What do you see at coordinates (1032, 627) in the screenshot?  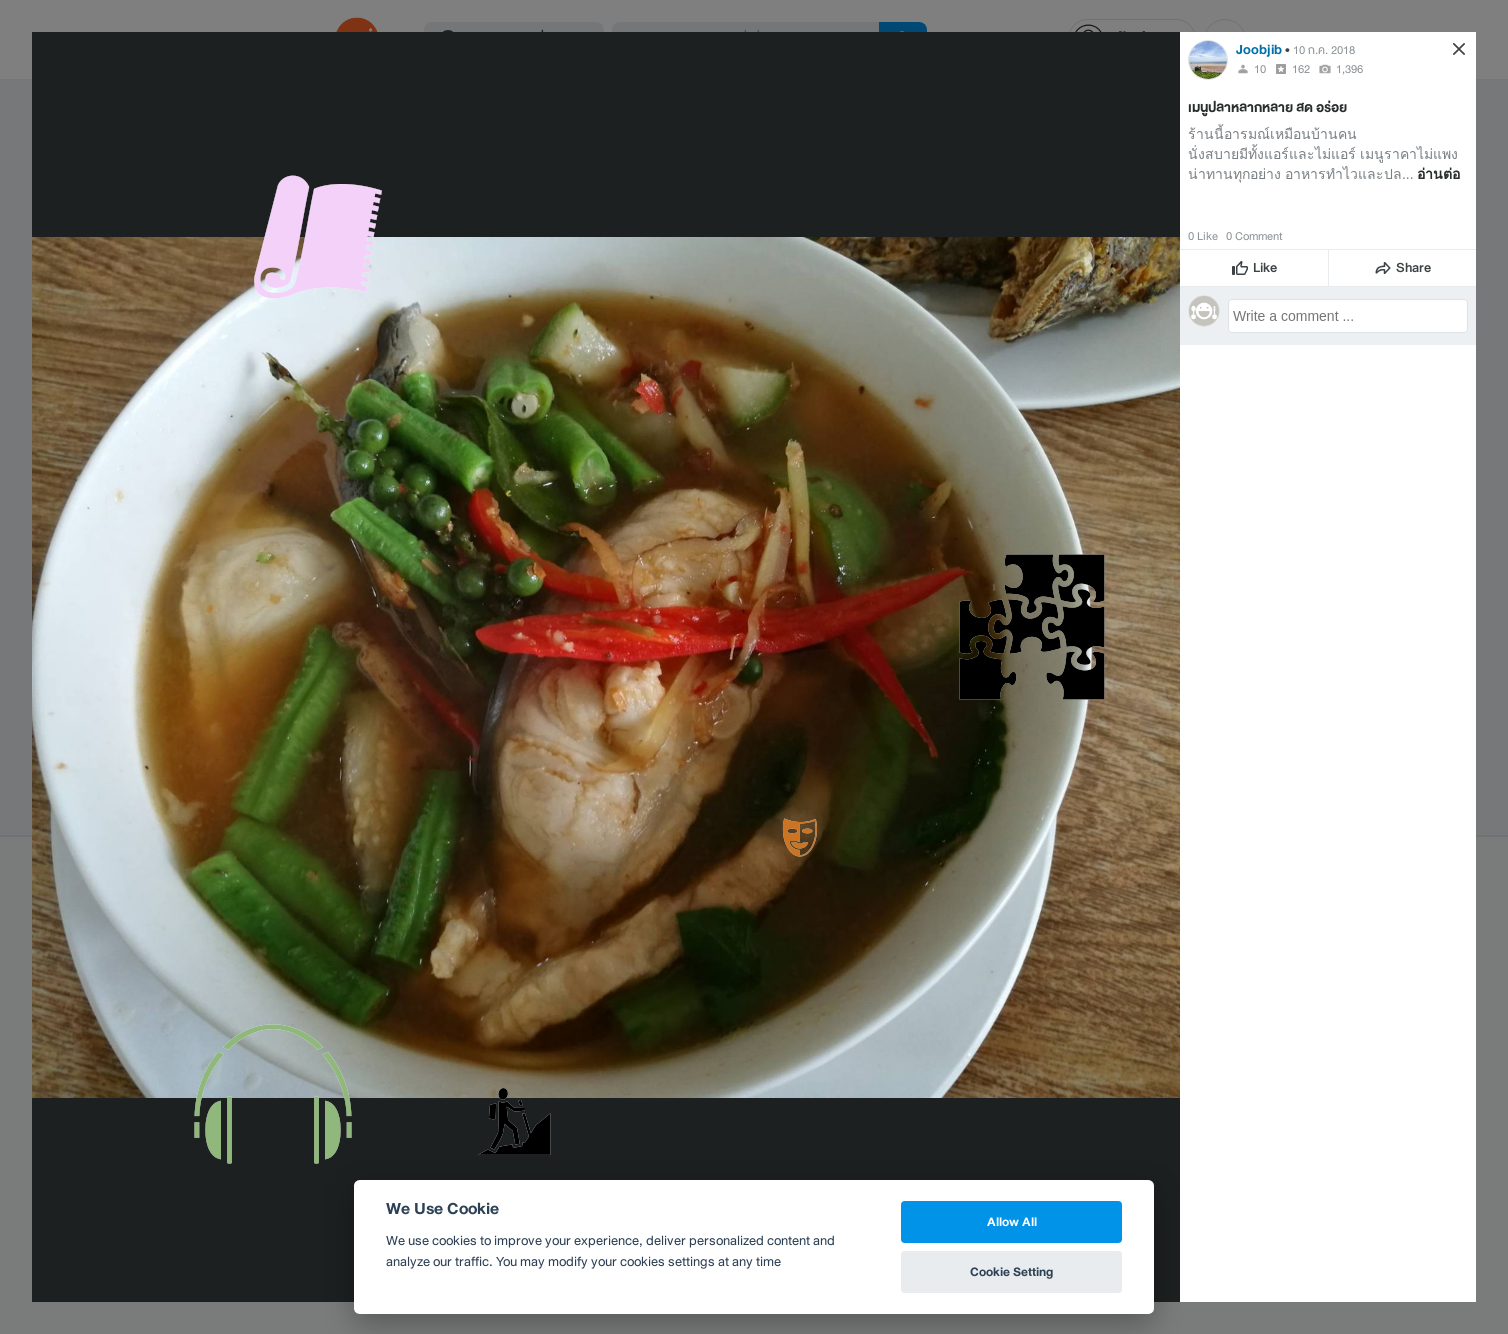 I see `access puzzle or brain training games` at bounding box center [1032, 627].